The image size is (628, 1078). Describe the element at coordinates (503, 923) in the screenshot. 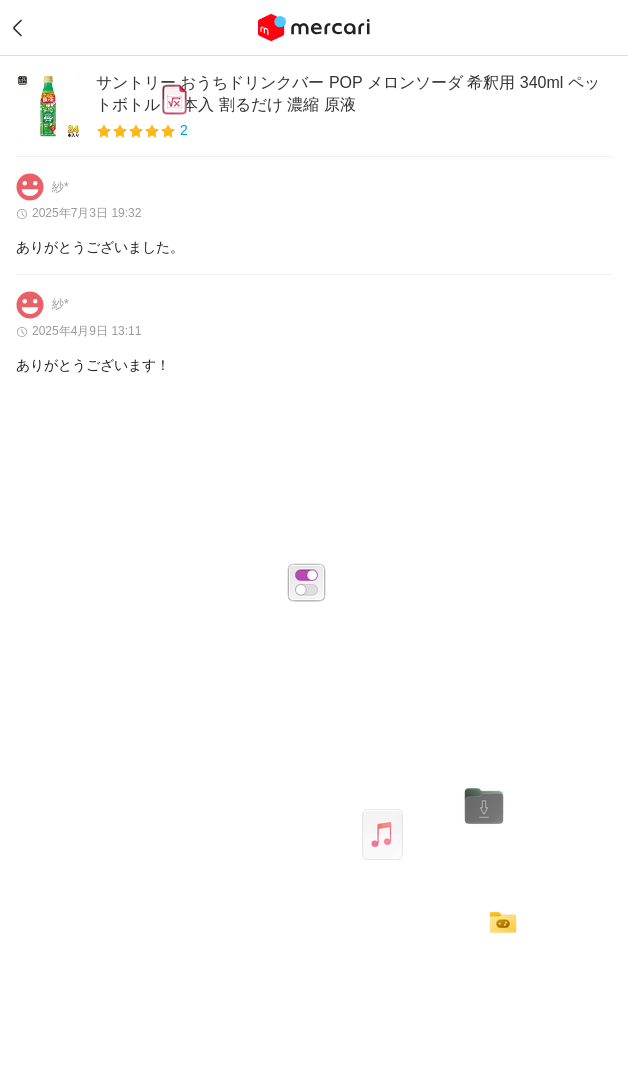

I see `open your games folder` at that location.